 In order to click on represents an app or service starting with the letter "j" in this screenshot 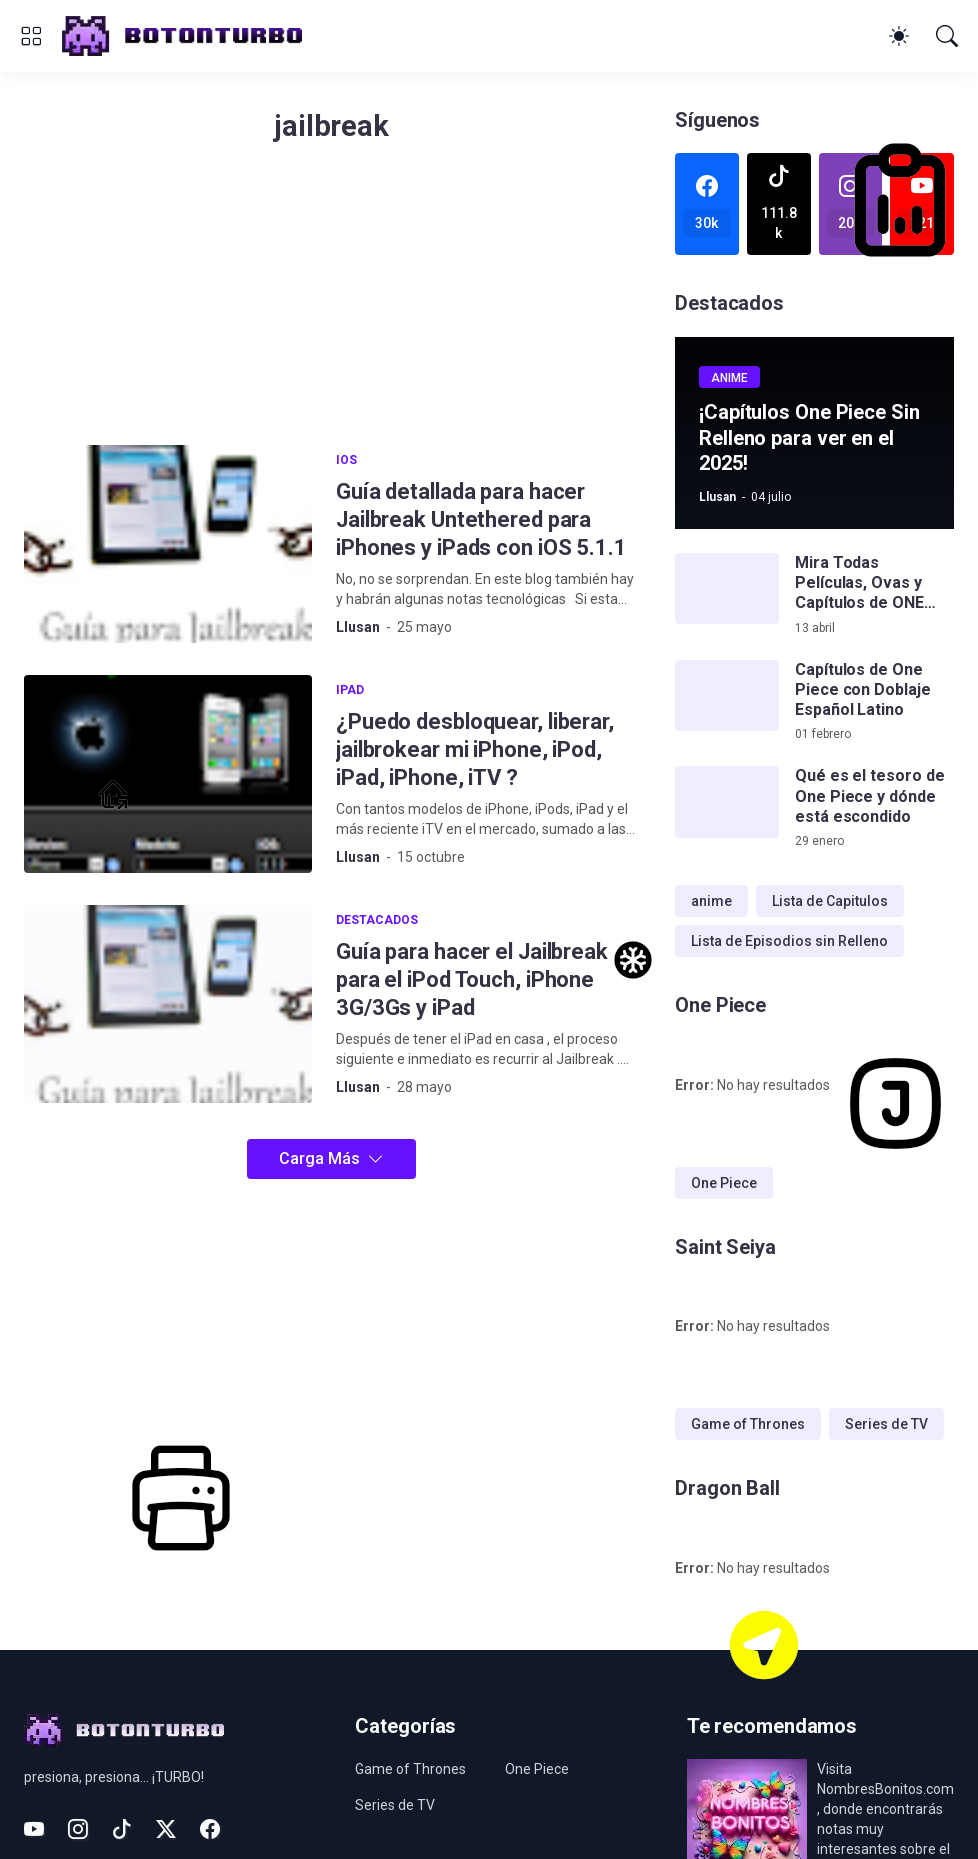, I will do `click(895, 1103)`.